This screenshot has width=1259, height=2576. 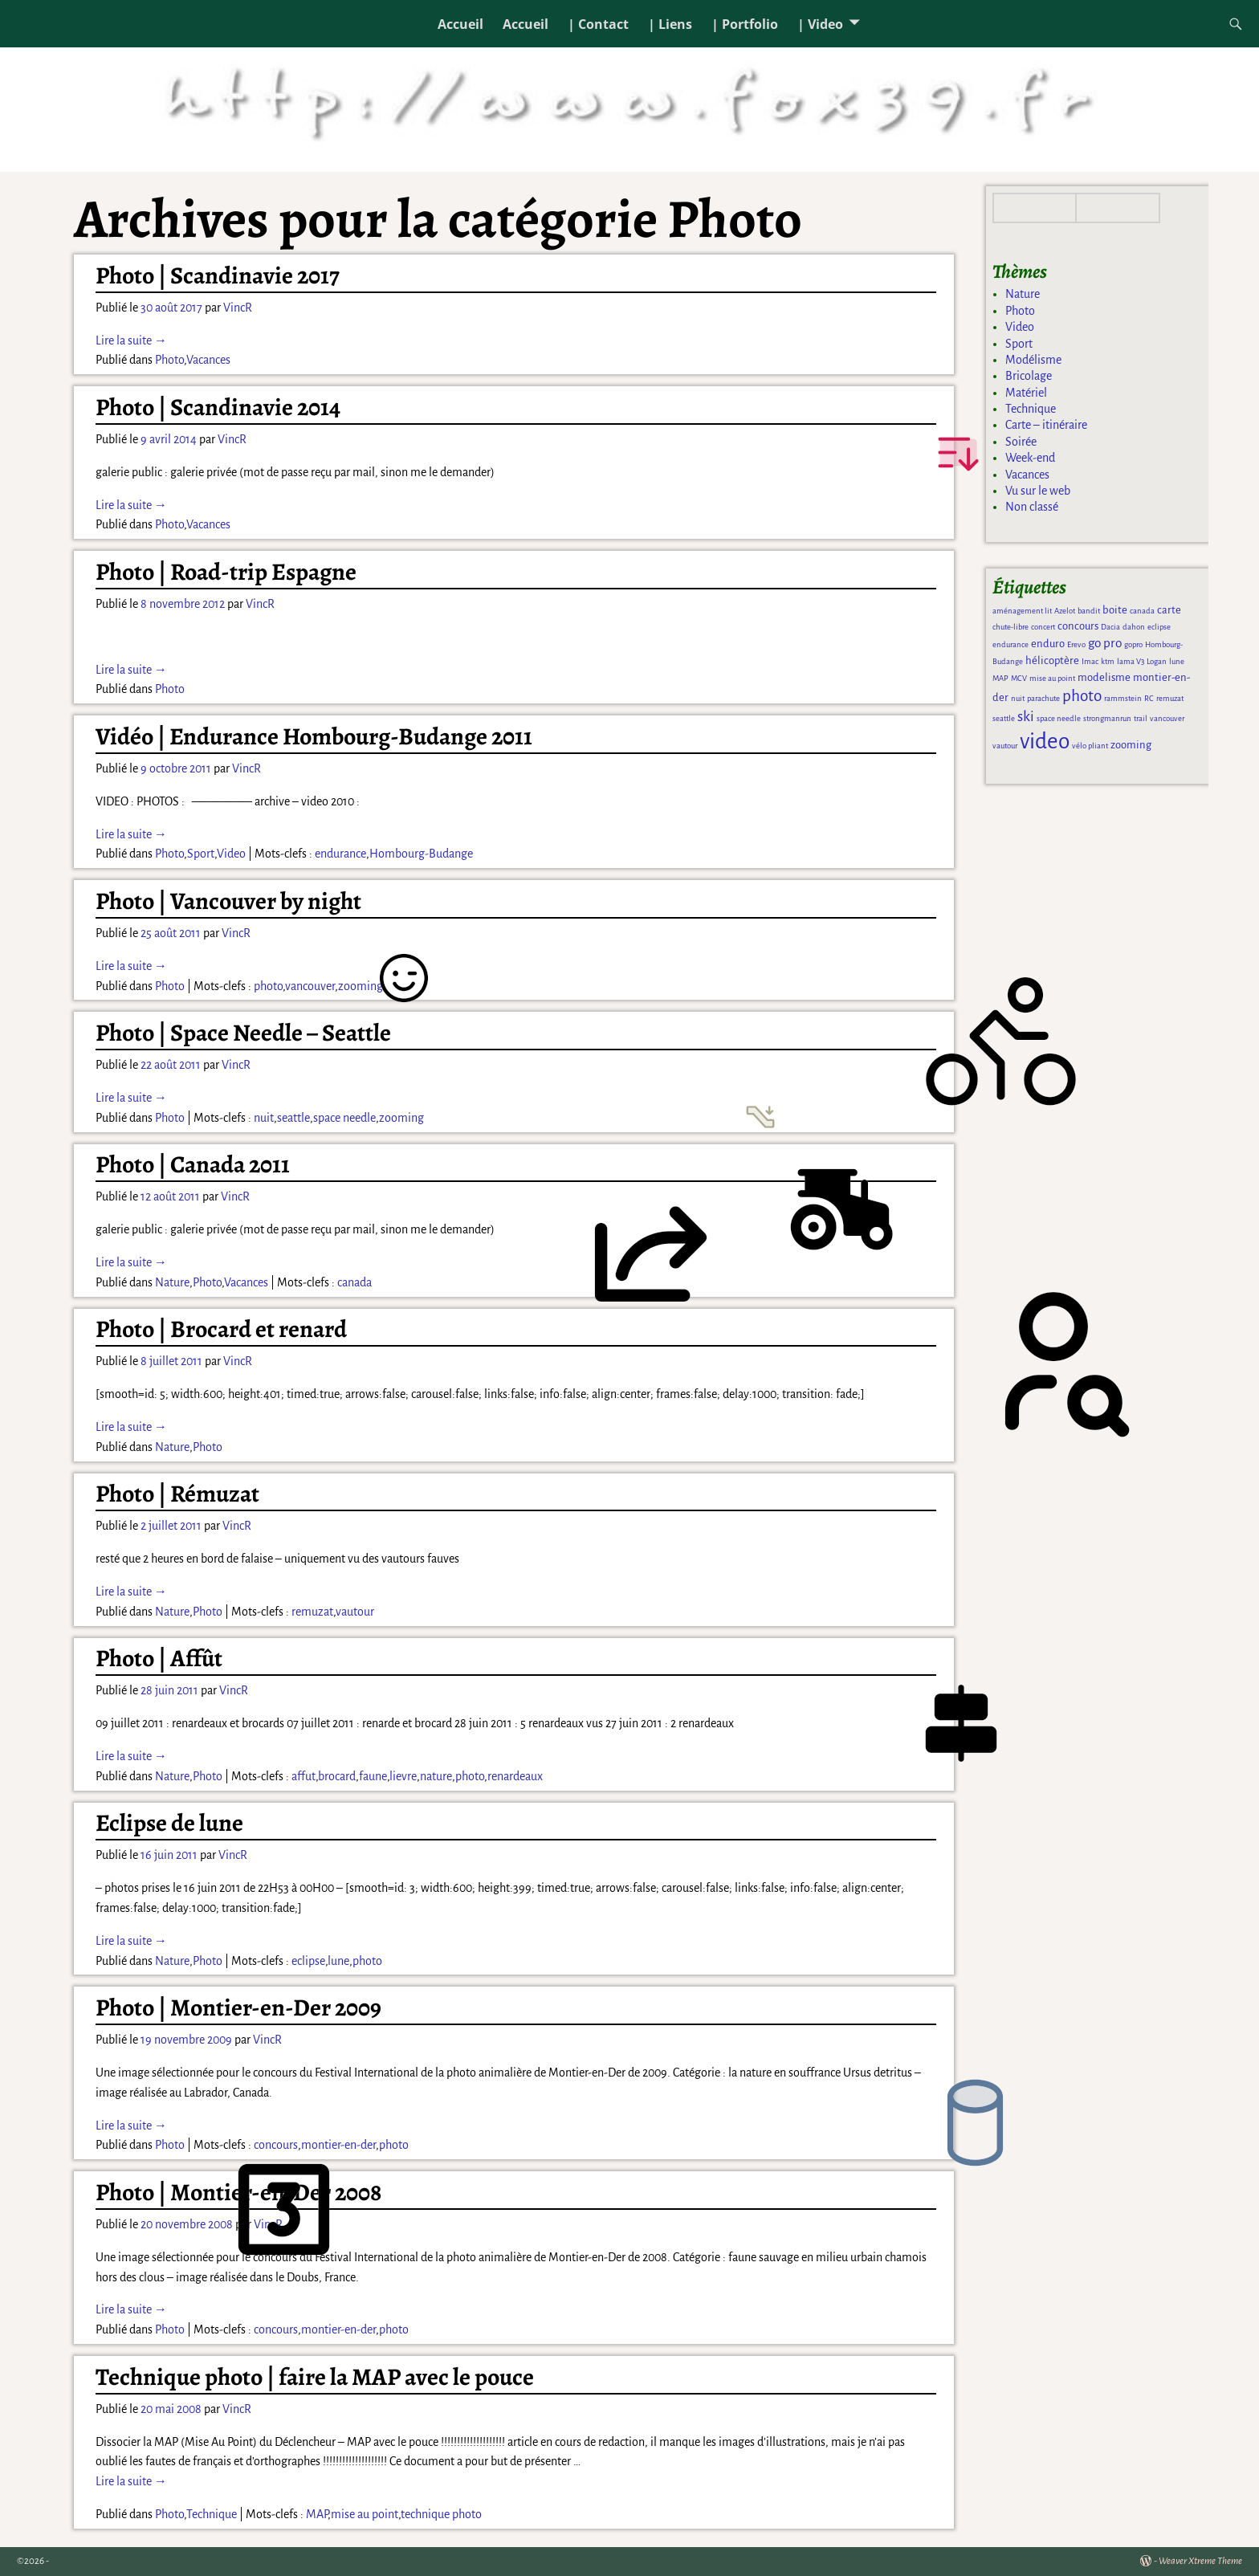 I want to click on insert a winking emoji into your message, so click(x=404, y=978).